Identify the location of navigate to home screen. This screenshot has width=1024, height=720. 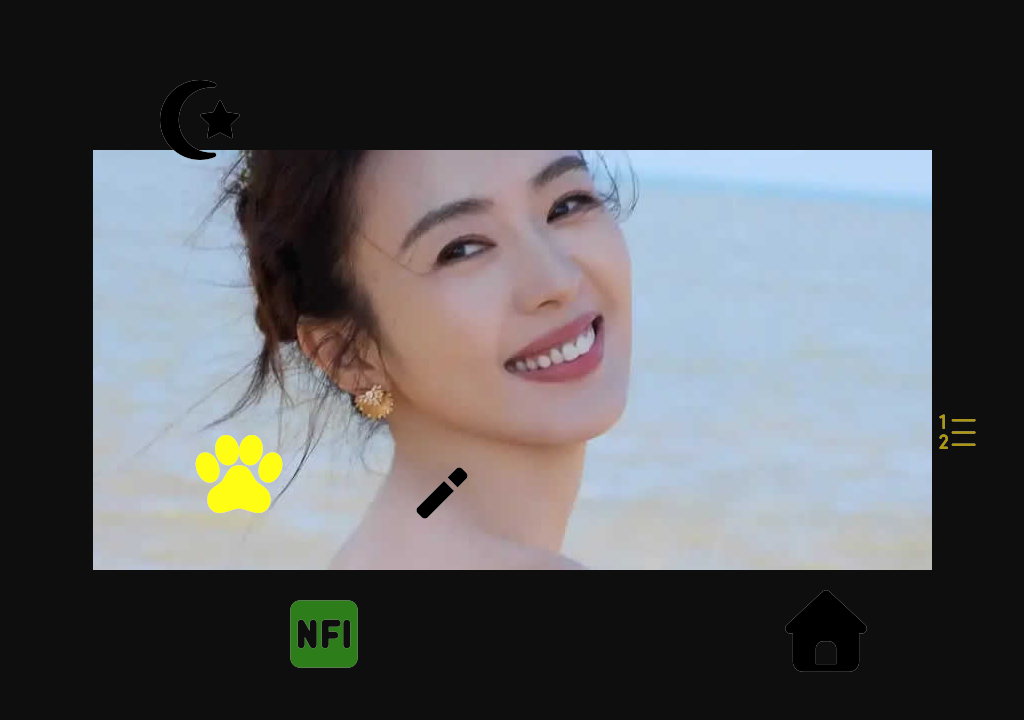
(826, 631).